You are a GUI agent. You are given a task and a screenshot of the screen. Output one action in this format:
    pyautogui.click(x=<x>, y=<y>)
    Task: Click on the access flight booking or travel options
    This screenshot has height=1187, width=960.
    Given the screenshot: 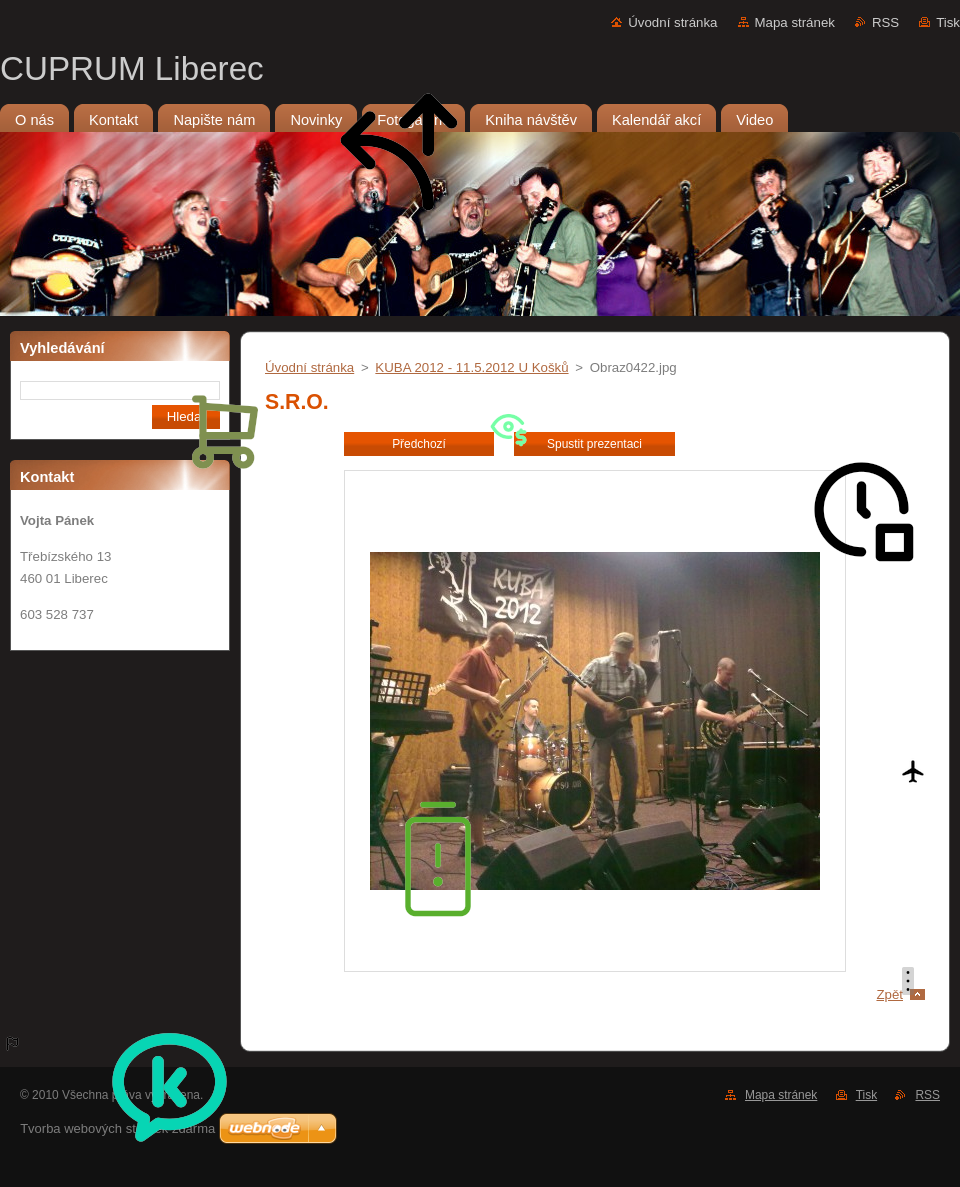 What is the action you would take?
    pyautogui.click(x=913, y=771)
    